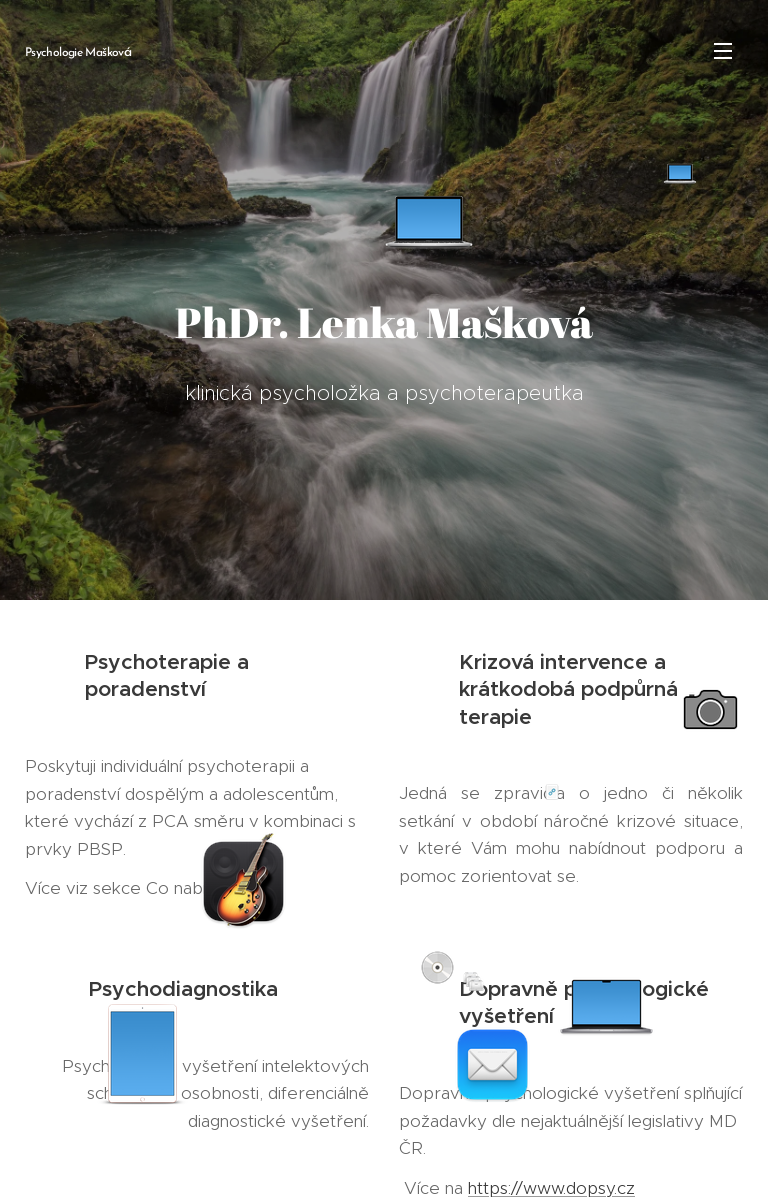 This screenshot has width=768, height=1199. What do you see at coordinates (473, 981) in the screenshot?
I see `access shared printer pool or network printers` at bounding box center [473, 981].